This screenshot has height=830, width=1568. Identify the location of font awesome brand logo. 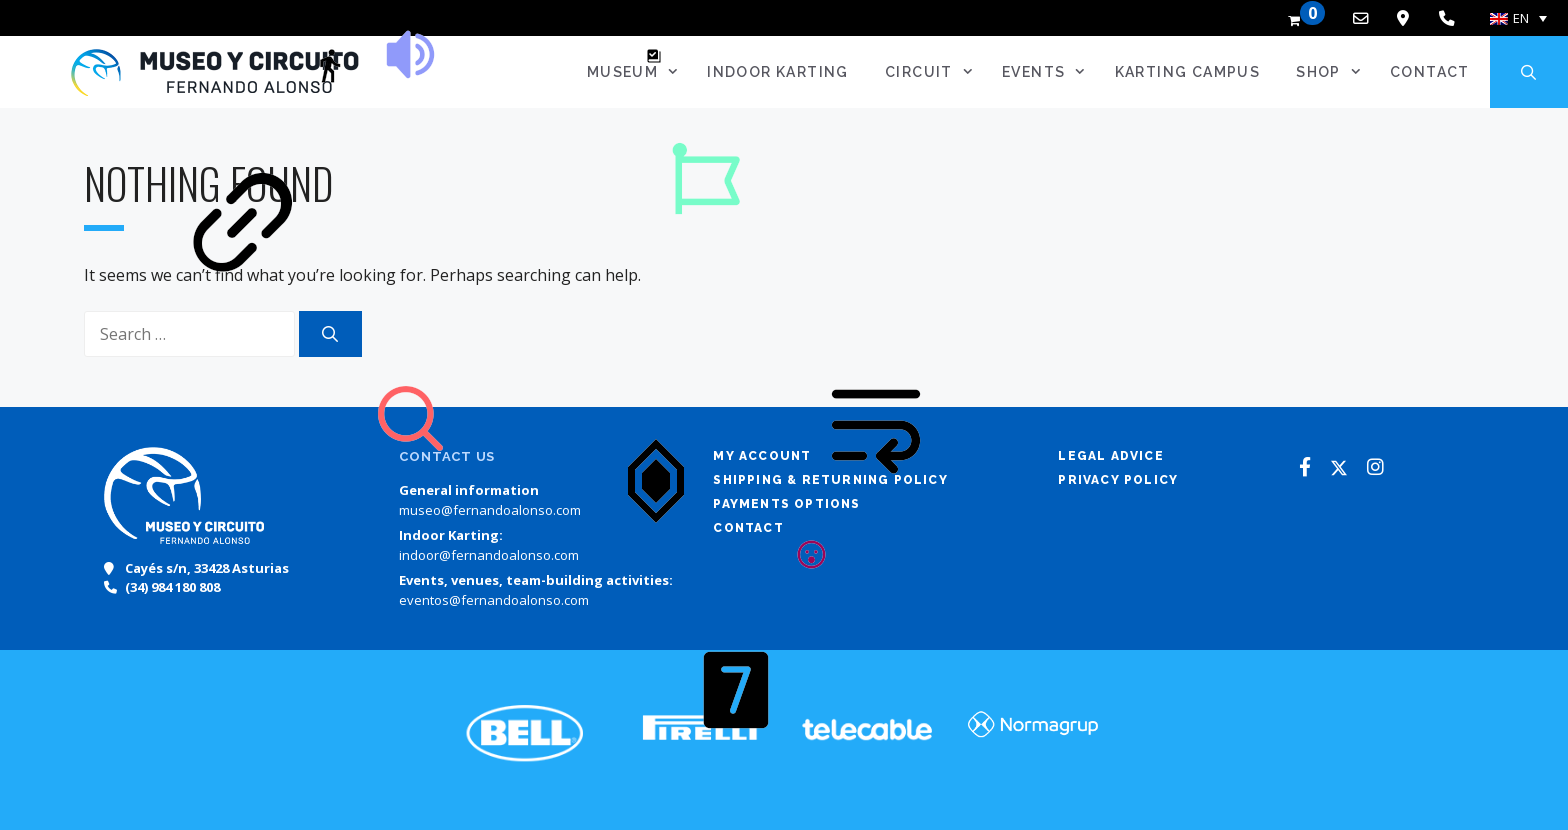
(706, 178).